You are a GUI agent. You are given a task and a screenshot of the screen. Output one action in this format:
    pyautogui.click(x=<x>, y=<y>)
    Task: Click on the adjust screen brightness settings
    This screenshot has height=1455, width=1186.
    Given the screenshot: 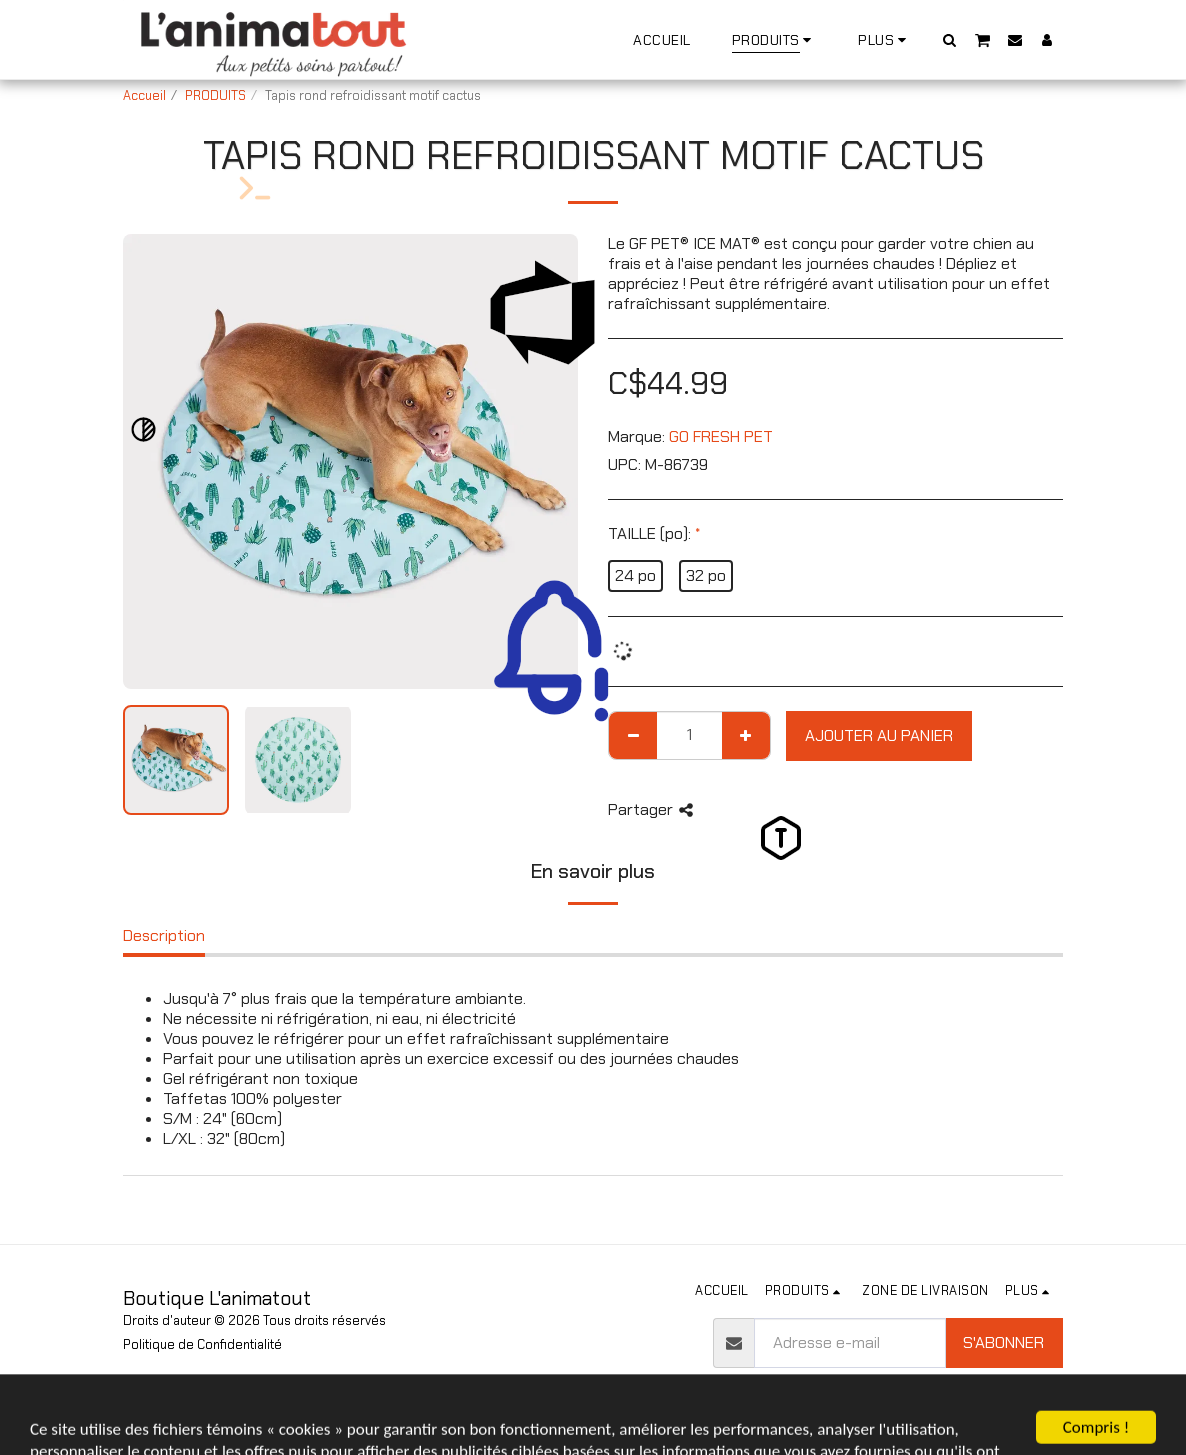 What is the action you would take?
    pyautogui.click(x=143, y=429)
    